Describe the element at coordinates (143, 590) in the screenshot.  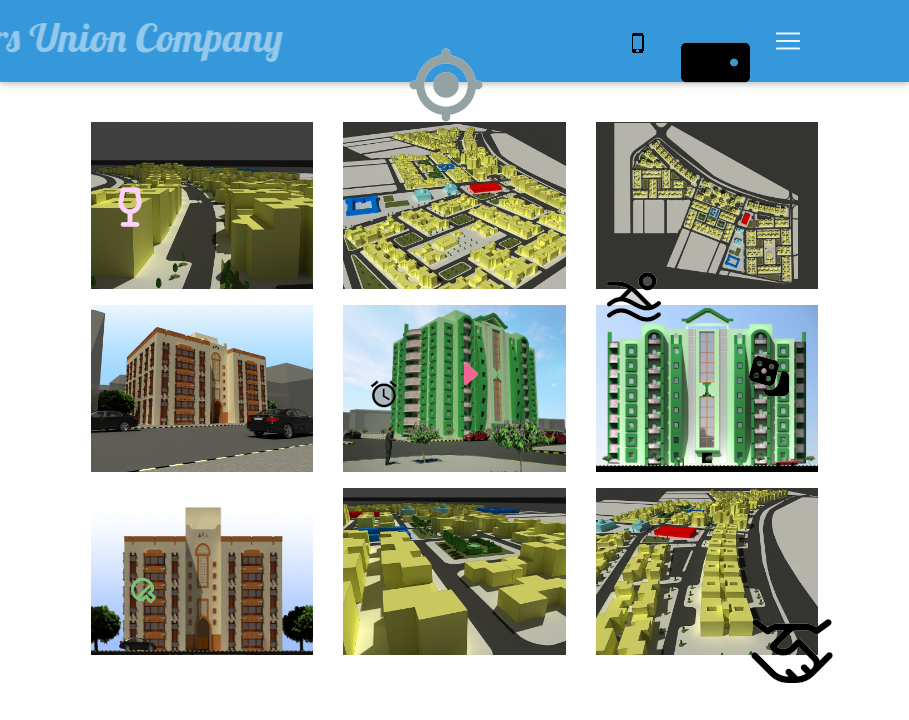
I see `access ping pong or table tennis game` at that location.